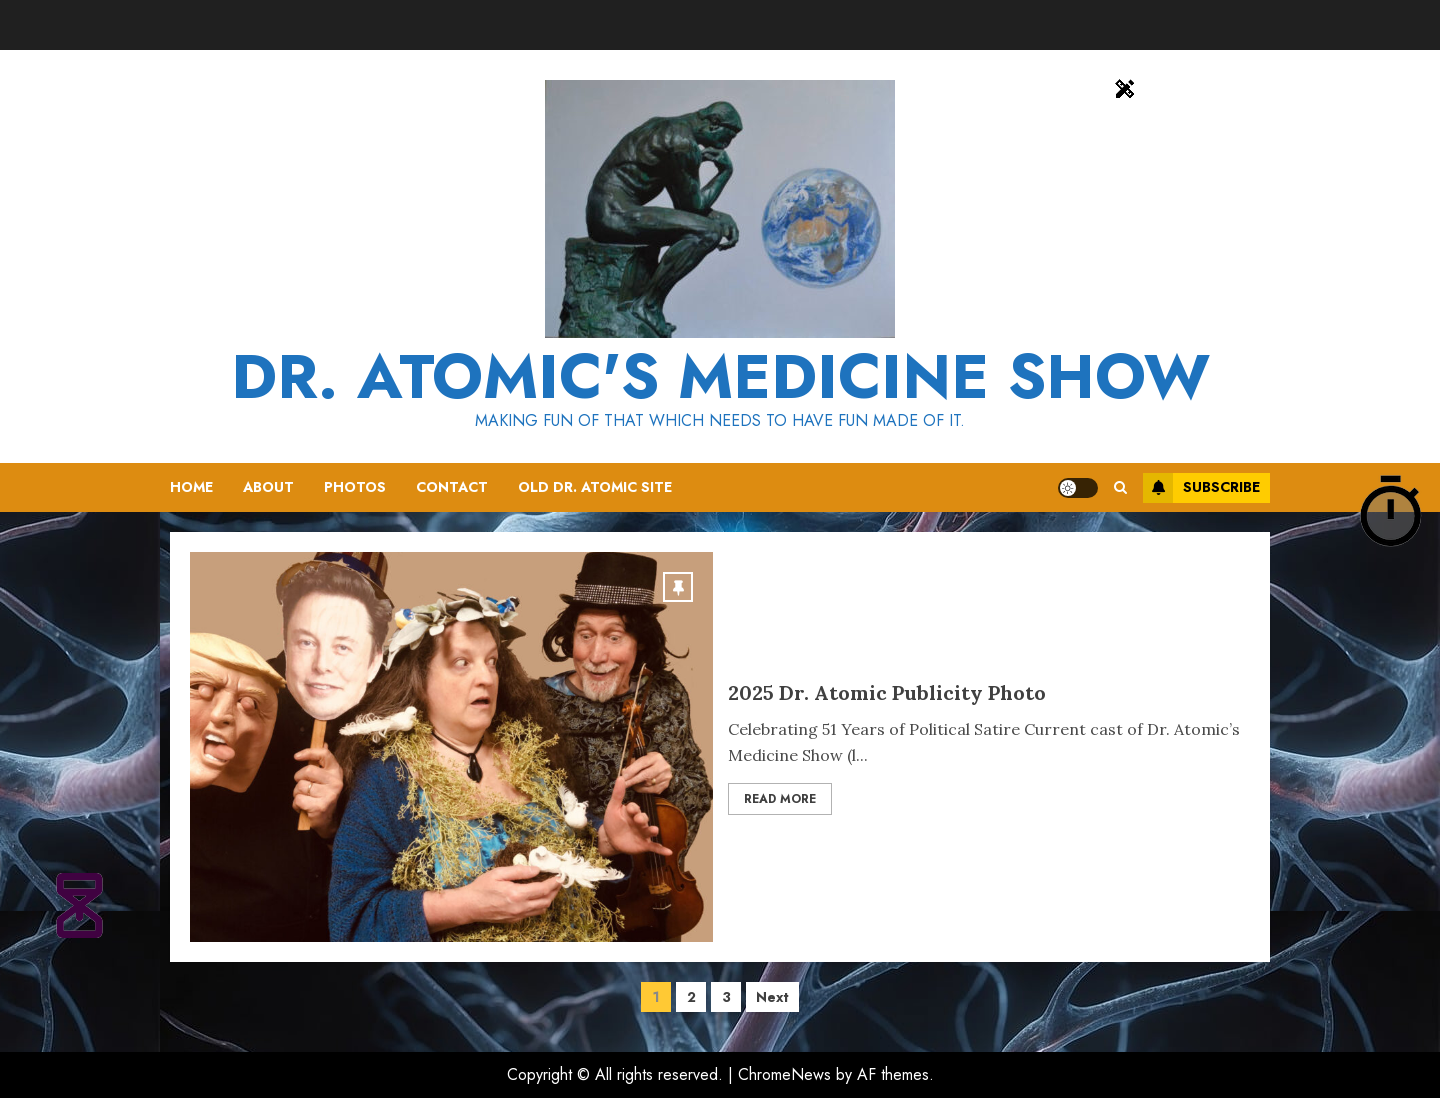 The height and width of the screenshot is (1098, 1440). What do you see at coordinates (1125, 89) in the screenshot?
I see `access design tools or editing services` at bounding box center [1125, 89].